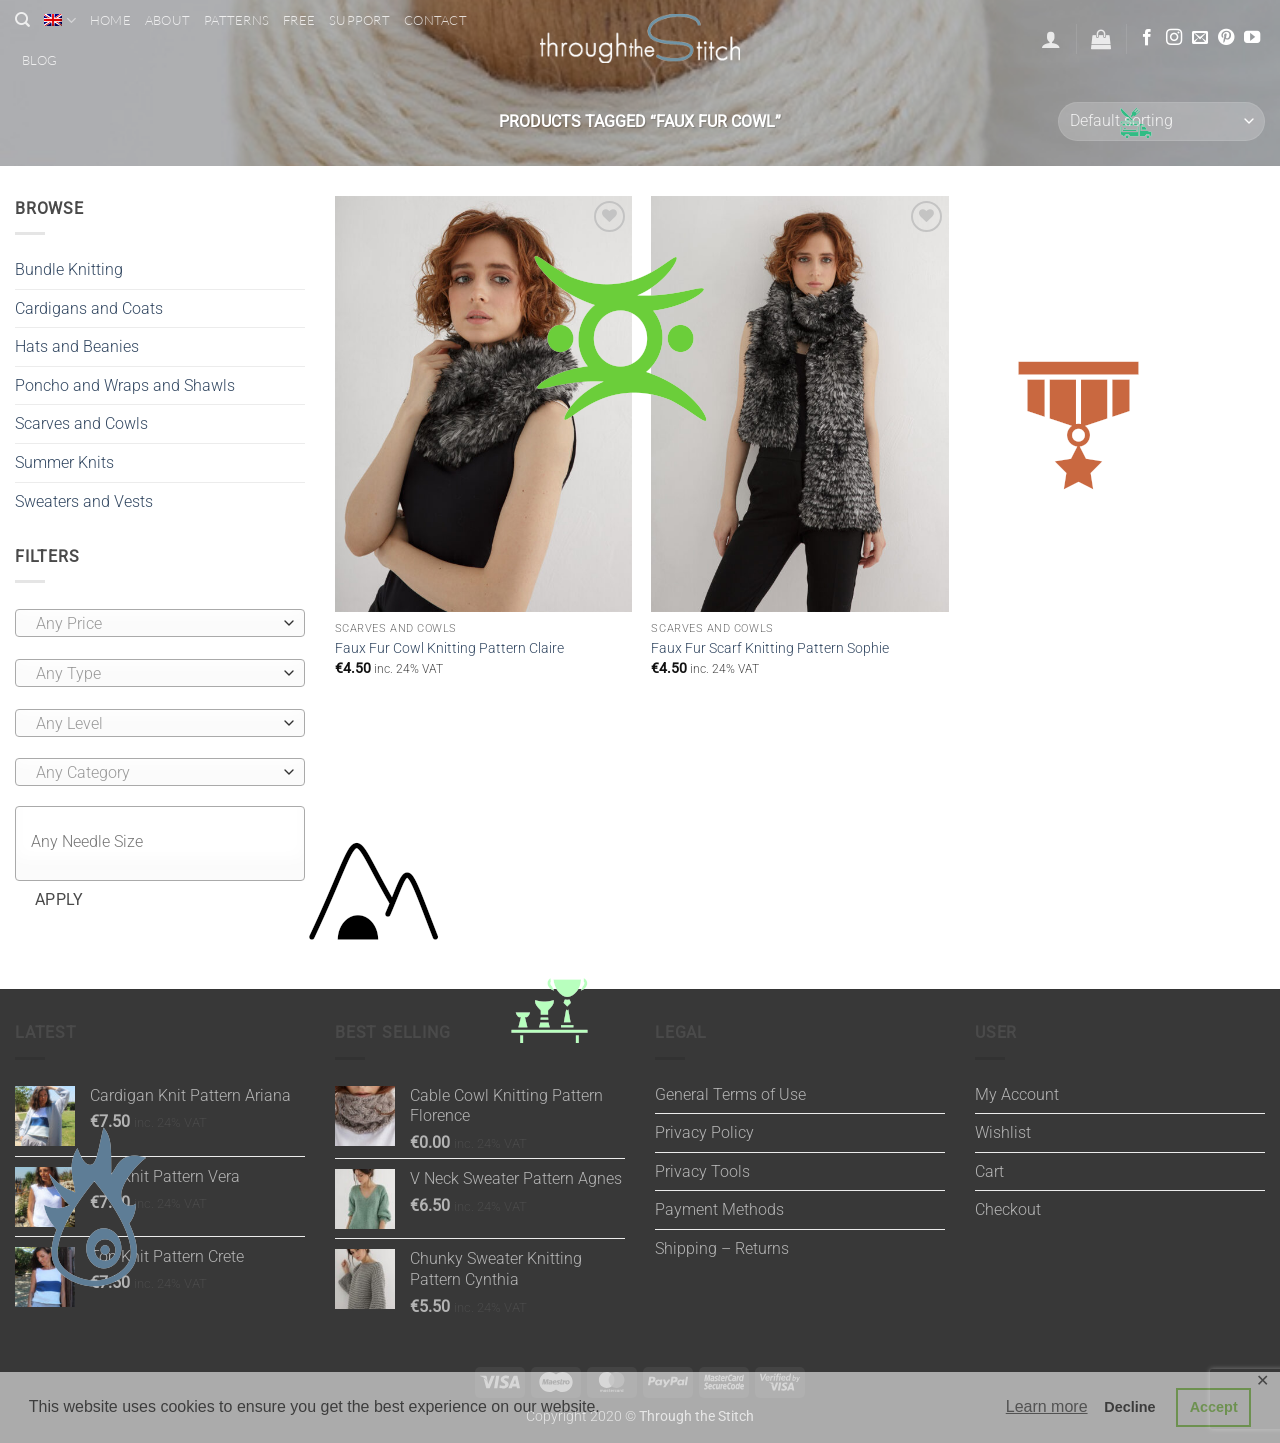 The width and height of the screenshot is (1280, 1443). I want to click on select a spirit or ethereal character class, so click(95, 1207).